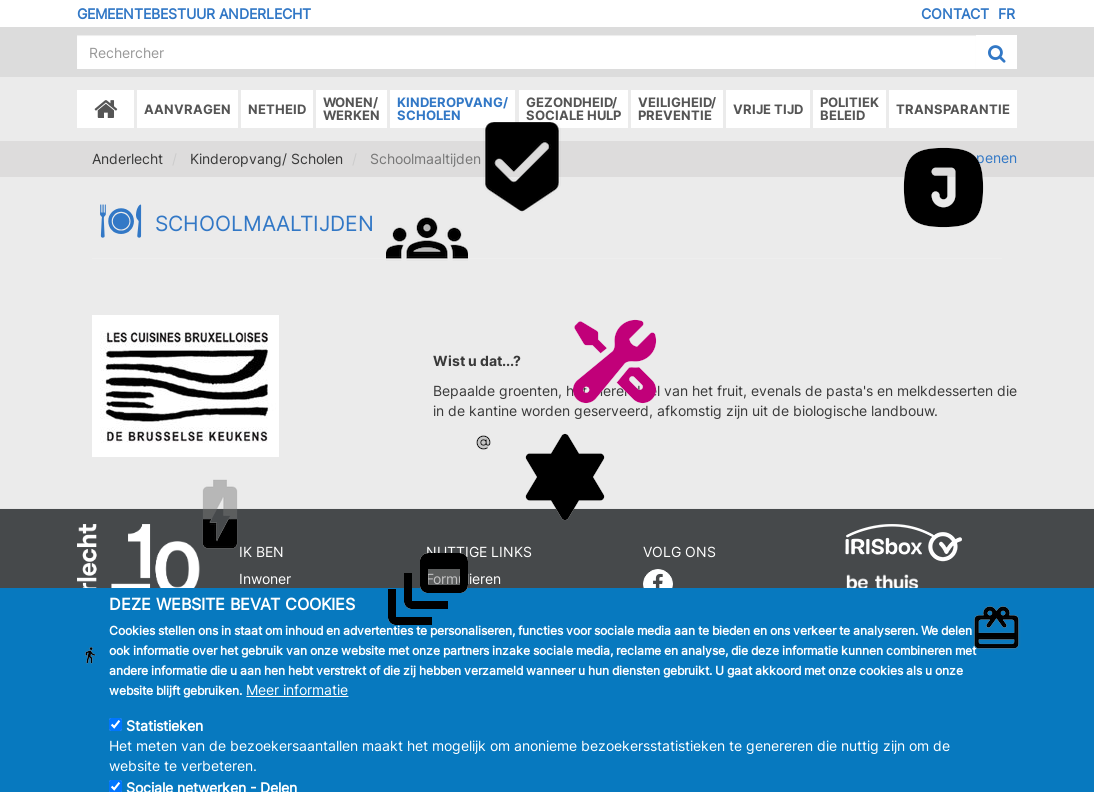 The width and height of the screenshot is (1094, 792). I want to click on redeem a gift card or voucher, so click(996, 628).